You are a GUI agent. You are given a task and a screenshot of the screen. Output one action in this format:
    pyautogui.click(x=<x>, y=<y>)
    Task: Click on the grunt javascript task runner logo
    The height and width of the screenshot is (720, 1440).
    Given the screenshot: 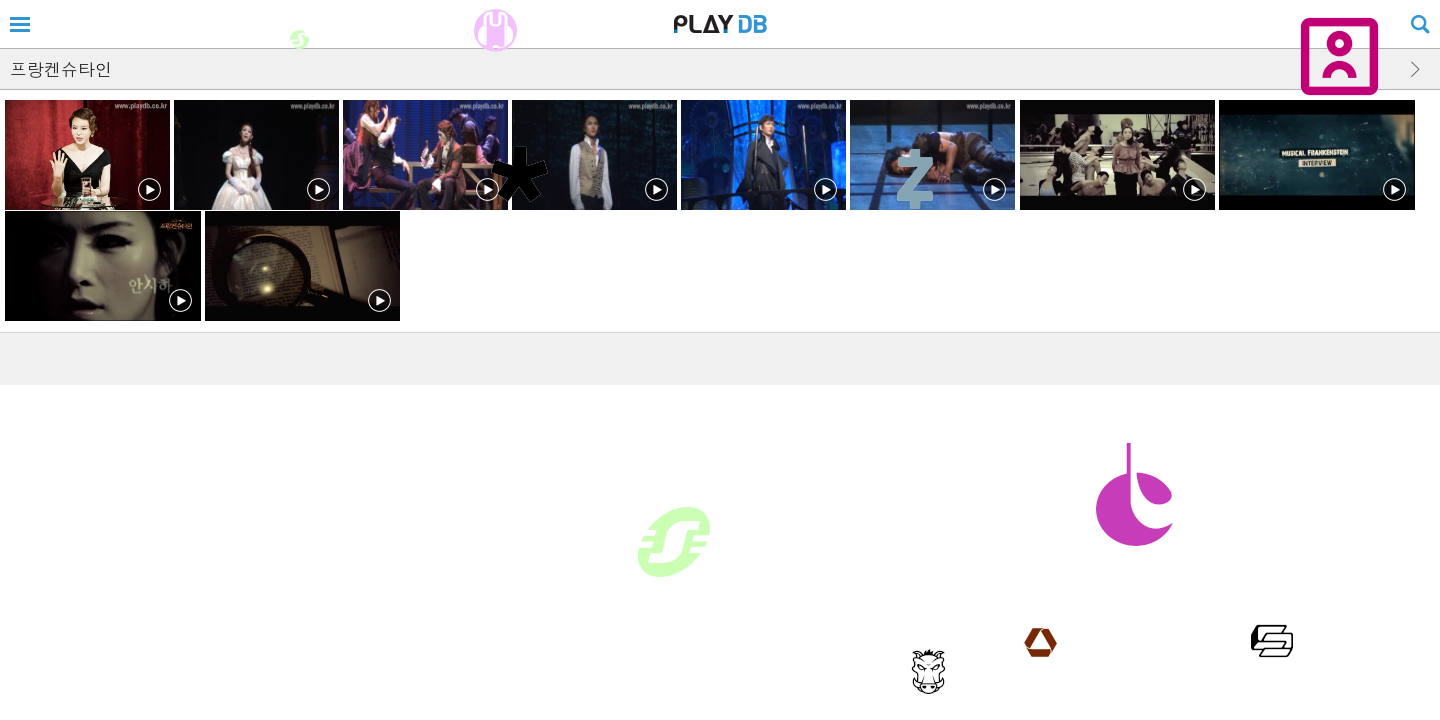 What is the action you would take?
    pyautogui.click(x=928, y=671)
    